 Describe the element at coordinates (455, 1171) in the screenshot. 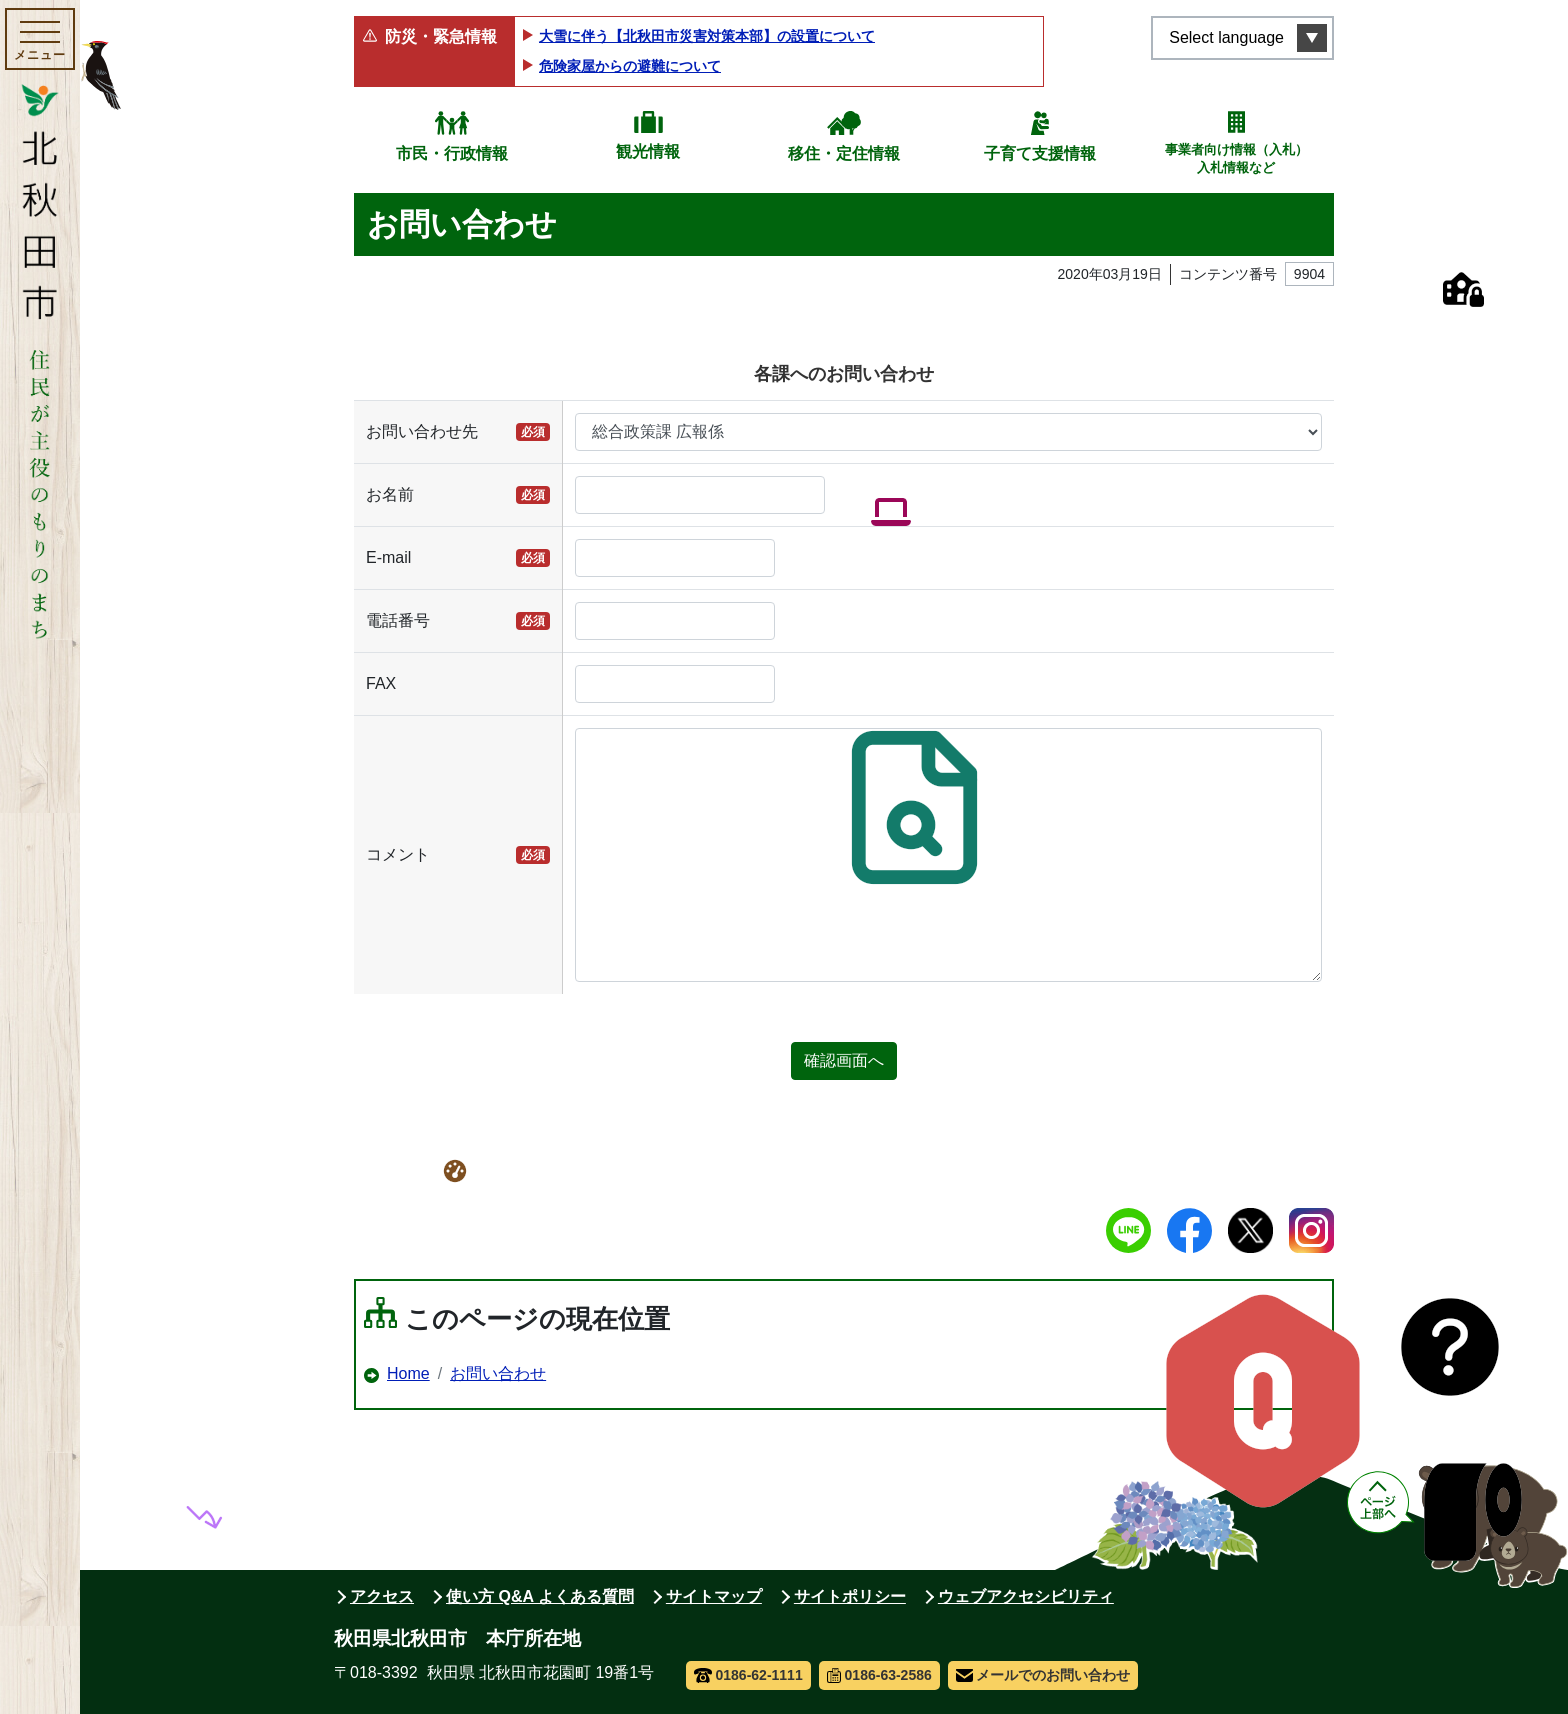

I see `view performance or speed metrics` at that location.